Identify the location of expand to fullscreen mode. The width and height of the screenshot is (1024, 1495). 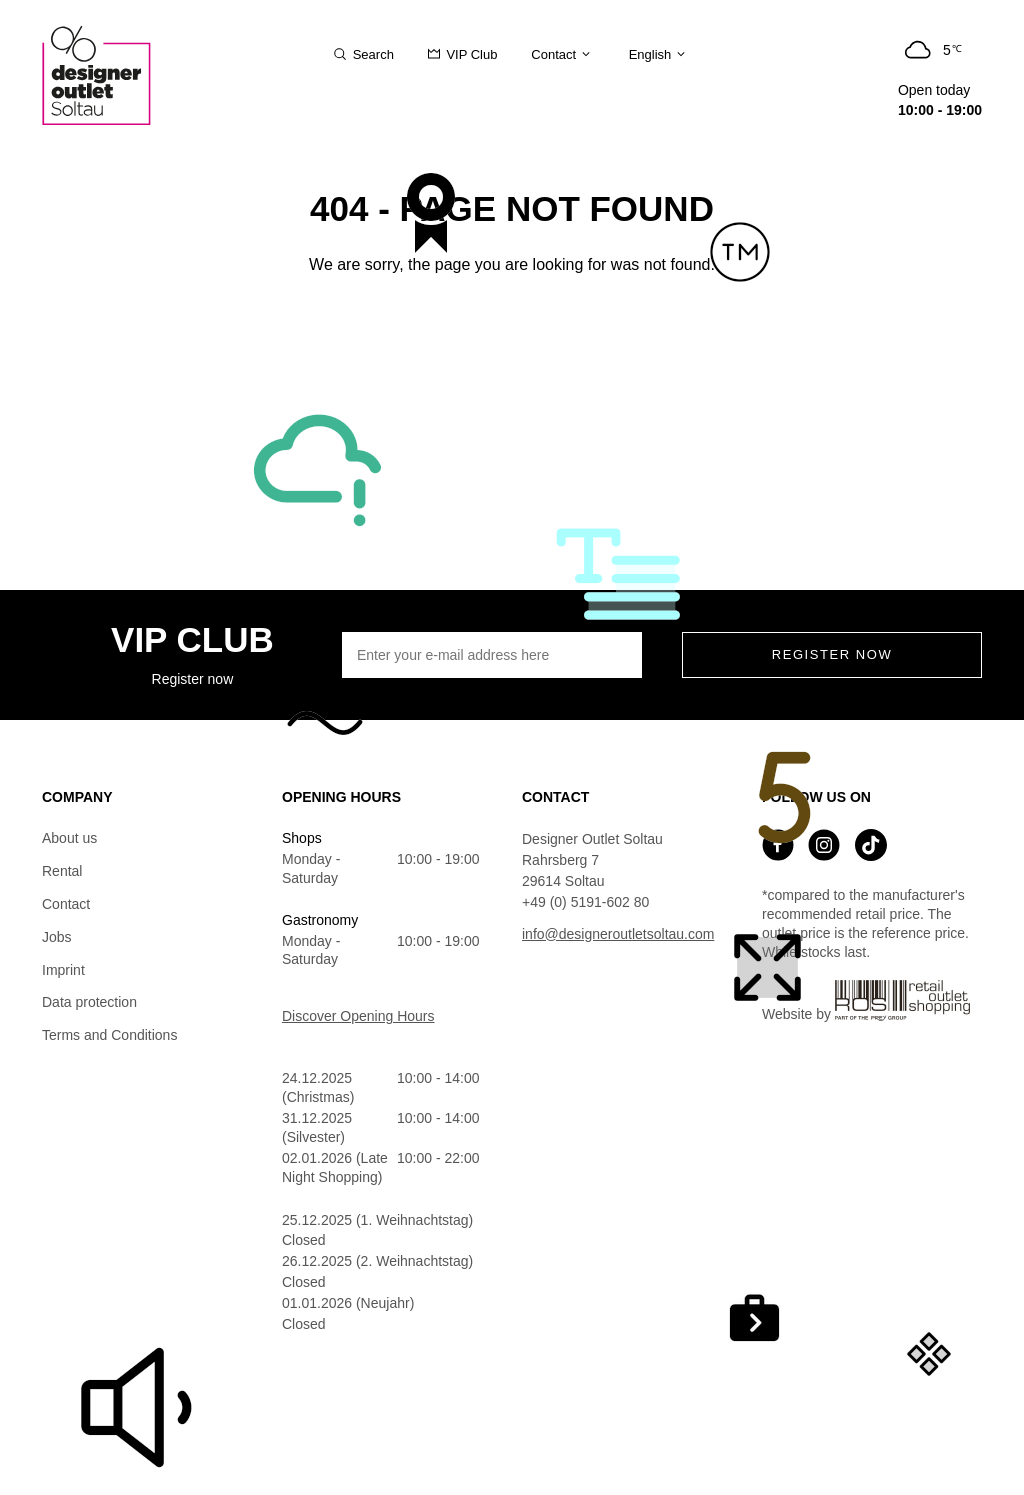
(767, 967).